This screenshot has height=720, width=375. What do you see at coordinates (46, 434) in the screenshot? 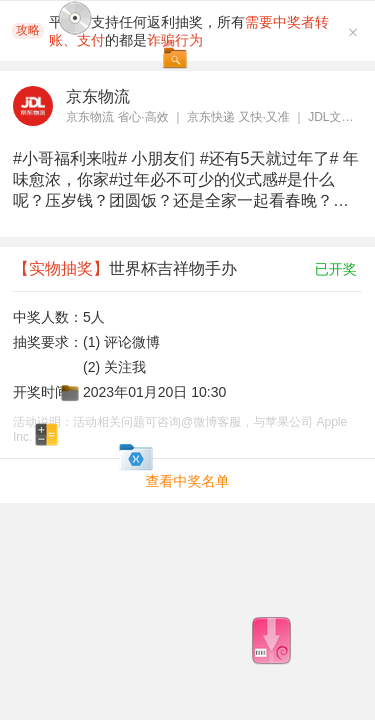
I see `open the calculator app` at bounding box center [46, 434].